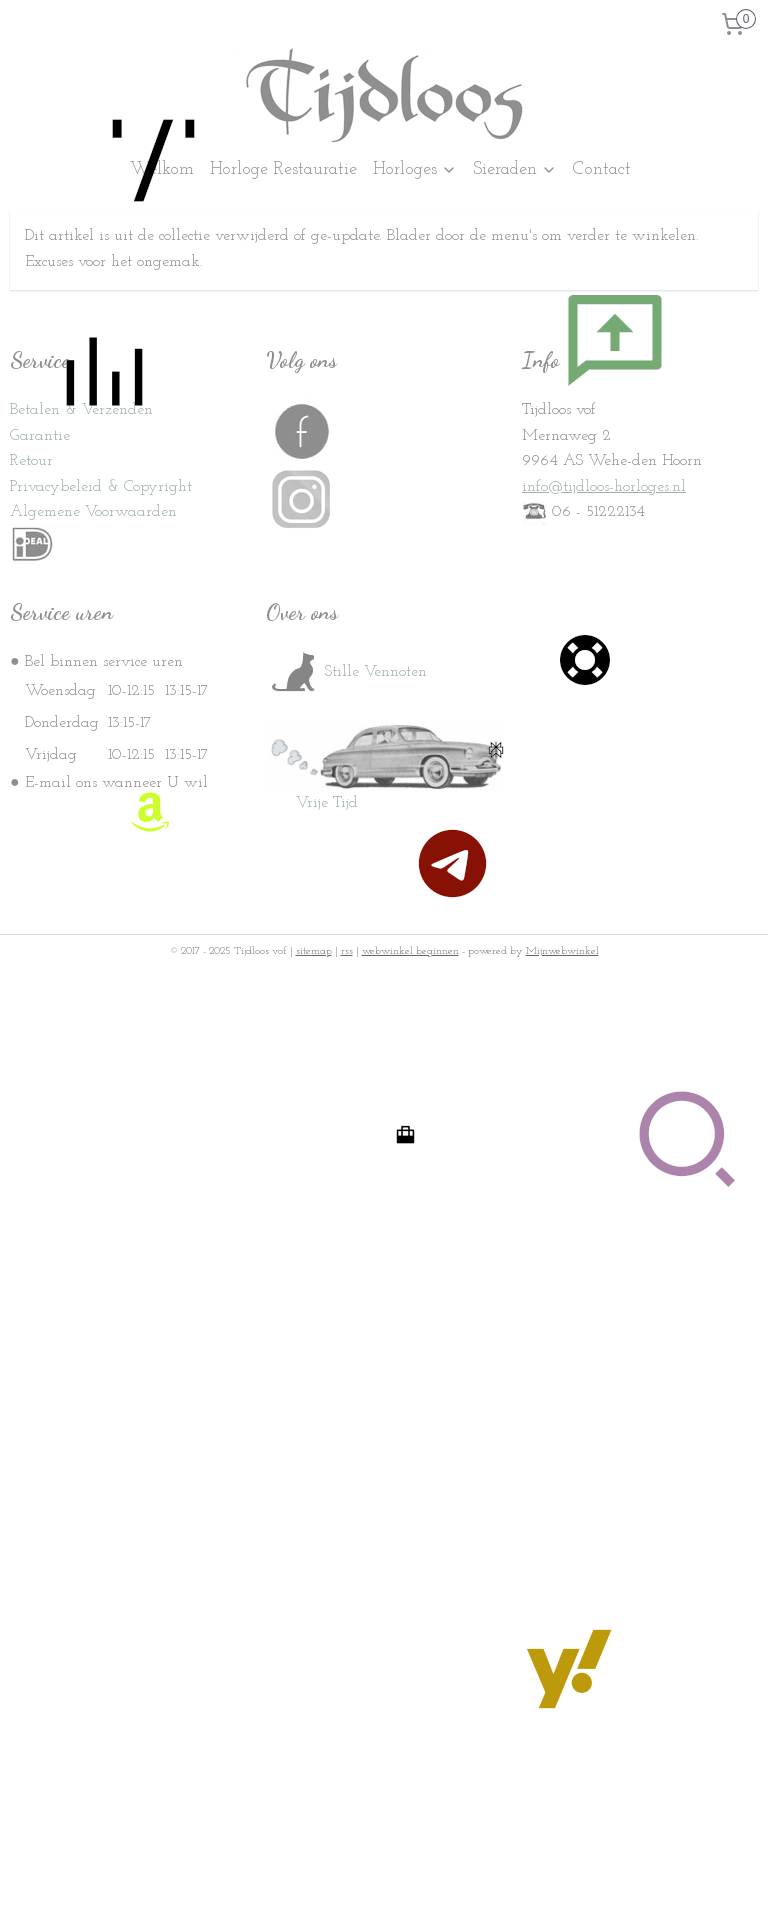  Describe the element at coordinates (405, 1135) in the screenshot. I see `access work or business documents` at that location.